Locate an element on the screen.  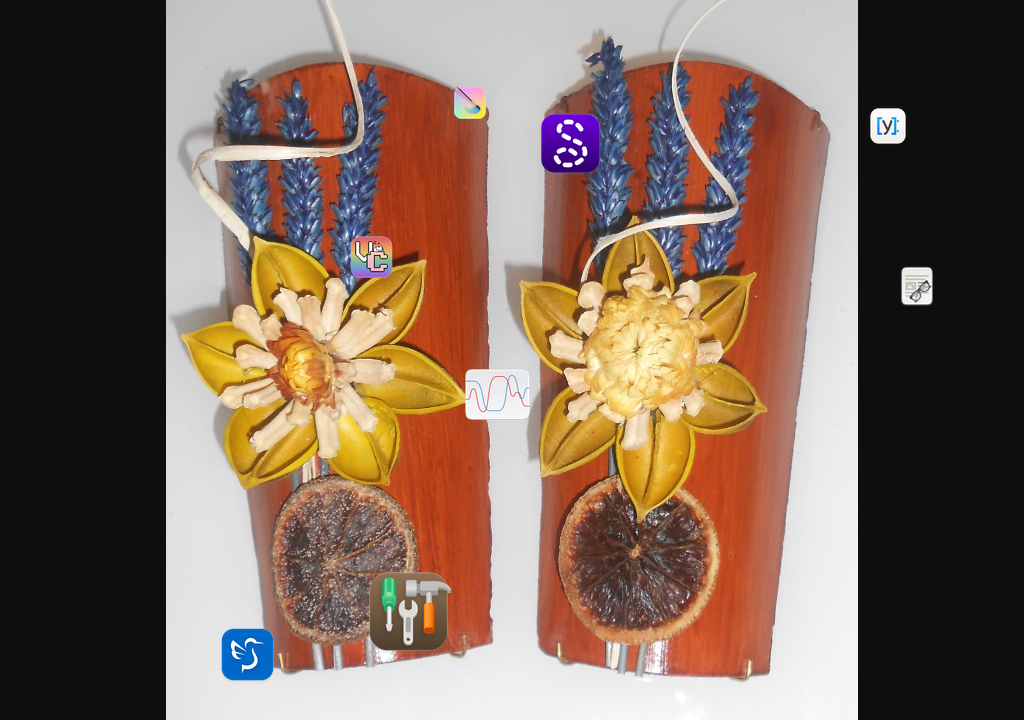
launch lubuntu application is located at coordinates (247, 654).